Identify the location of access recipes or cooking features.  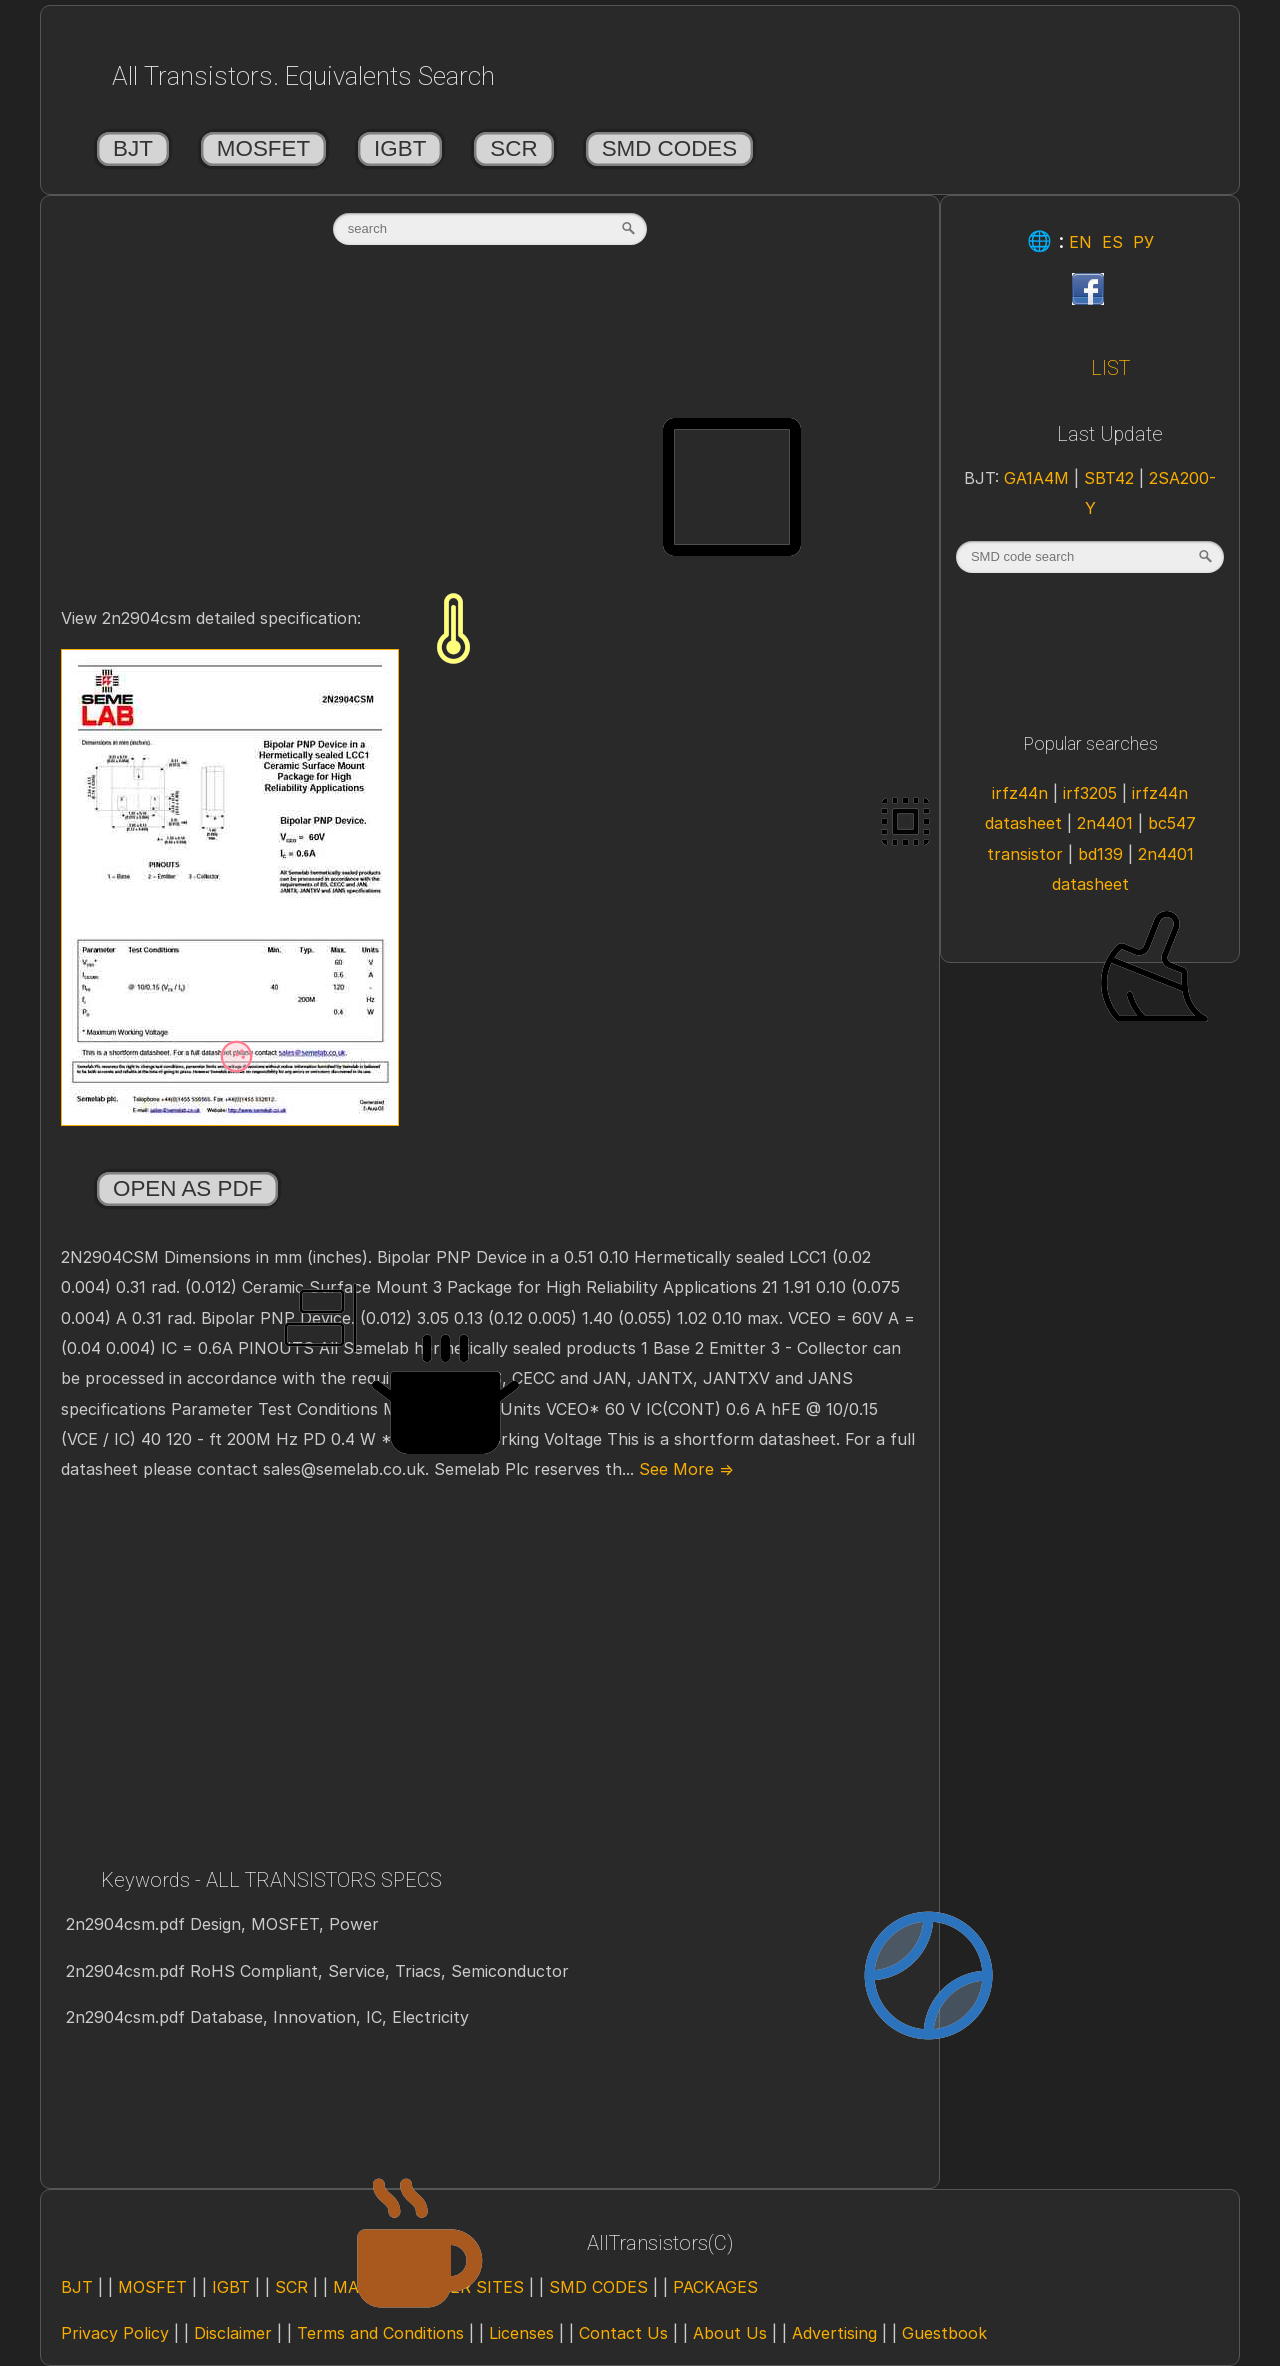
(445, 1403).